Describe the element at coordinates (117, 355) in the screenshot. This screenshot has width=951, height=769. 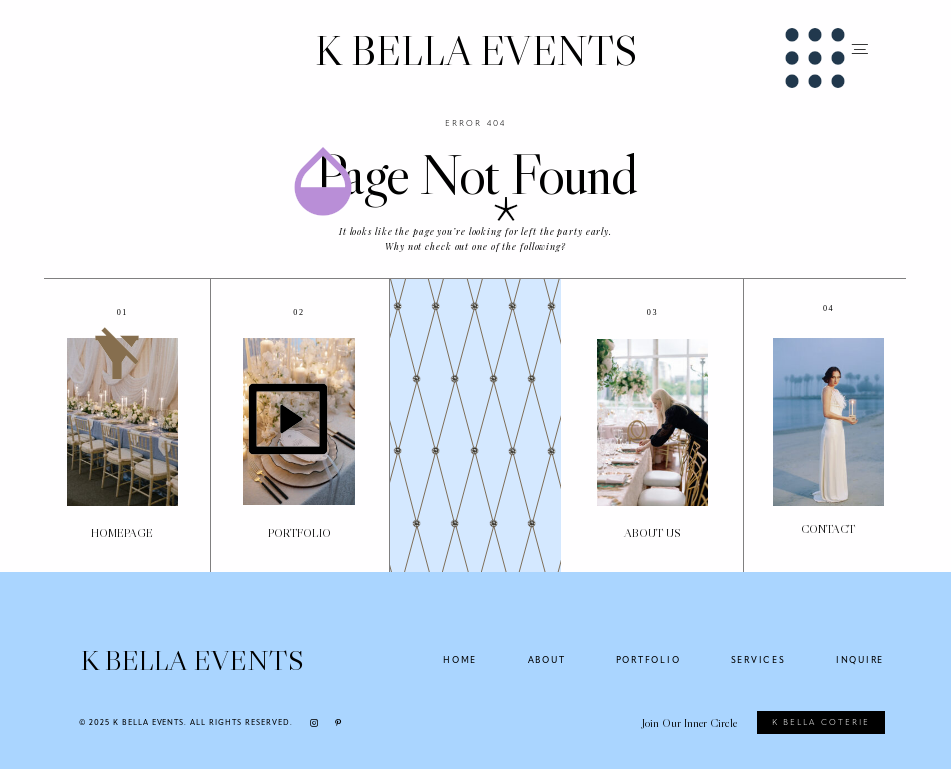
I see `clear all active filters` at that location.